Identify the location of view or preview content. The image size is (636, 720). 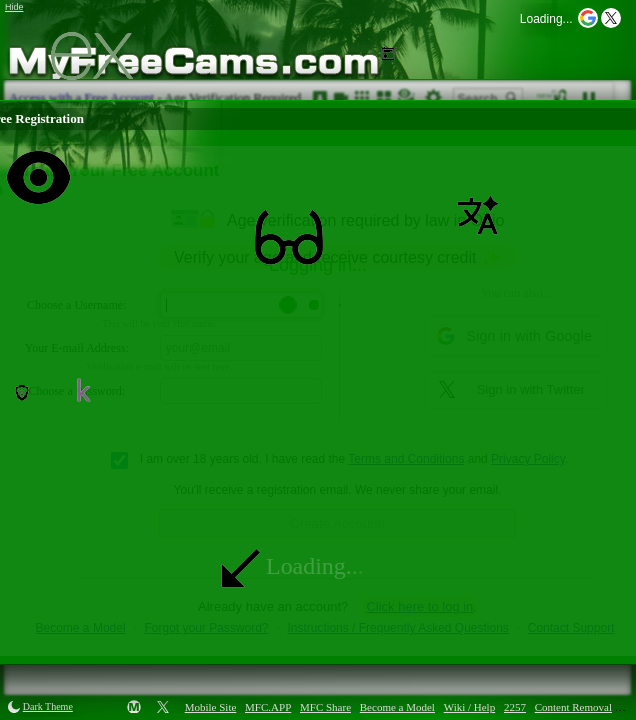
(38, 177).